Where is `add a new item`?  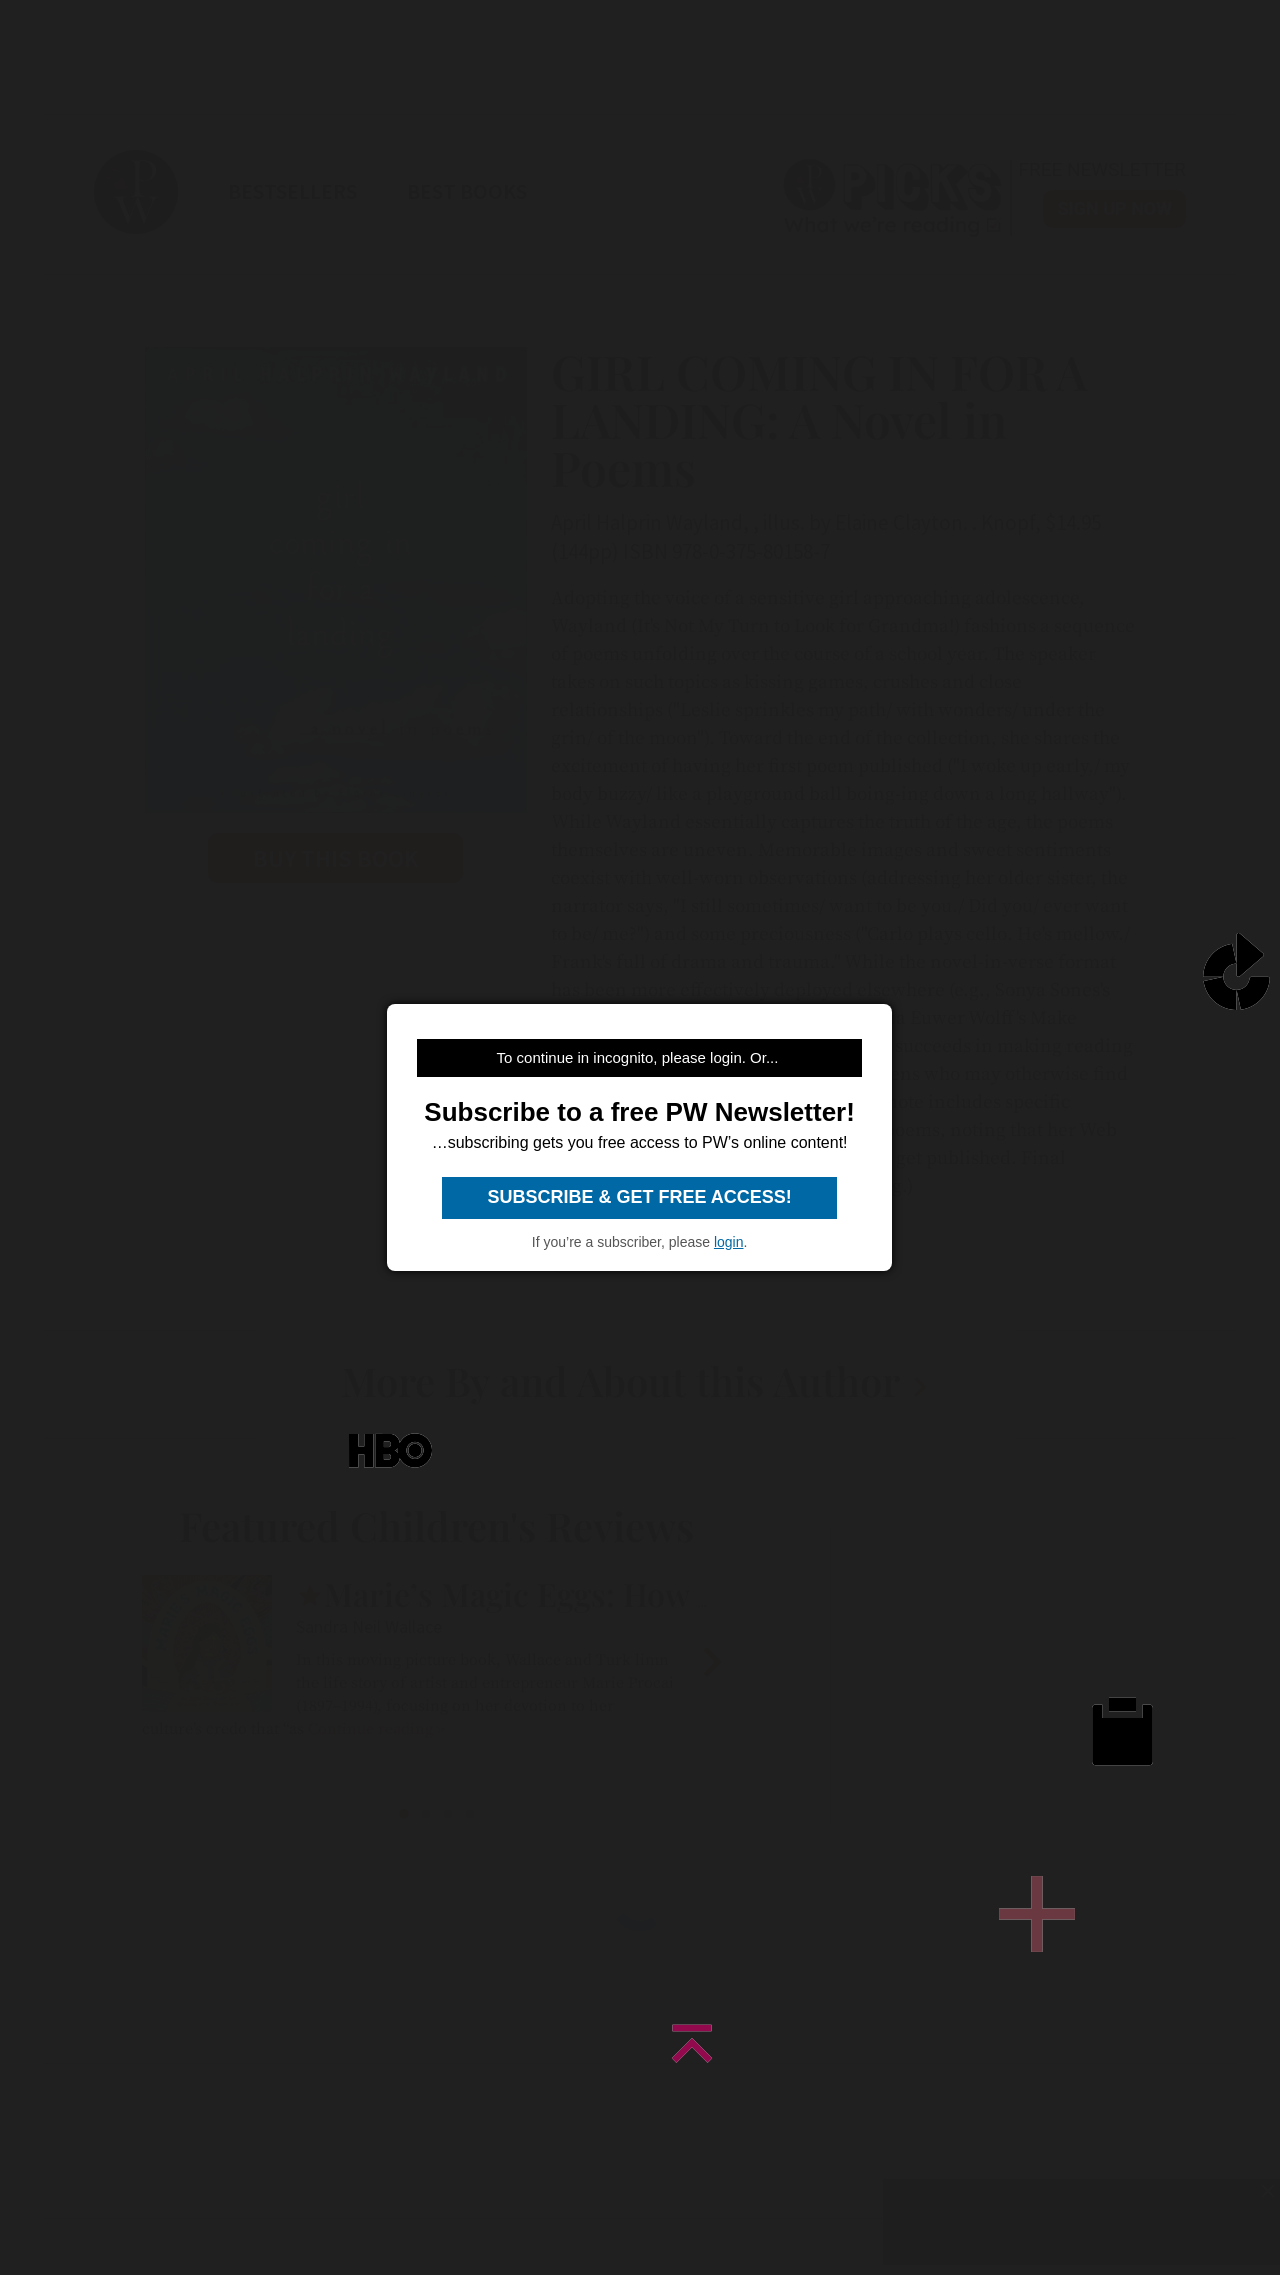 add a new item is located at coordinates (1037, 1914).